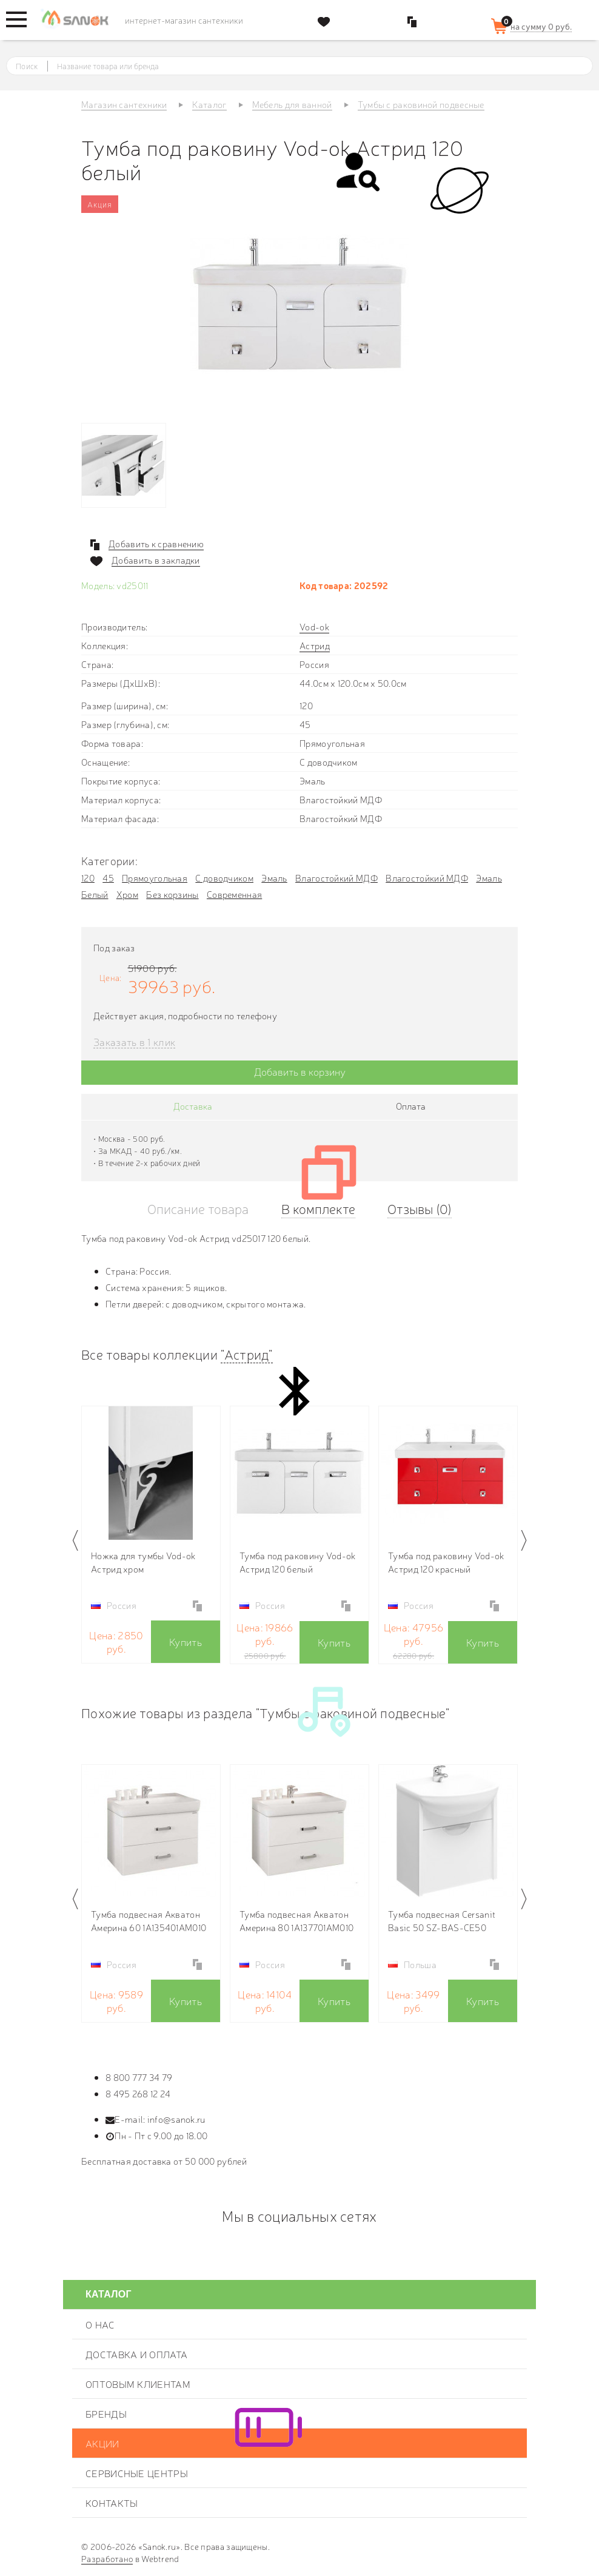 The height and width of the screenshot is (2576, 599). Describe the element at coordinates (460, 191) in the screenshot. I see `explore global or worldwide content` at that location.